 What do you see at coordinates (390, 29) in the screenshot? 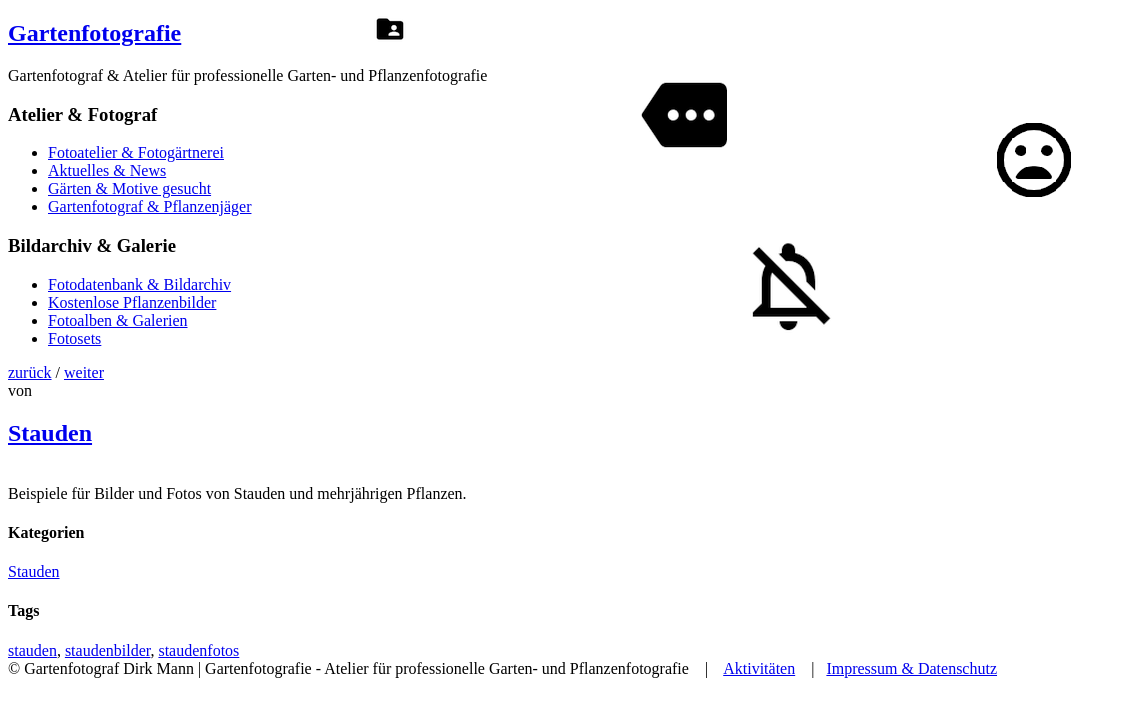
I see `open a shared folder` at bounding box center [390, 29].